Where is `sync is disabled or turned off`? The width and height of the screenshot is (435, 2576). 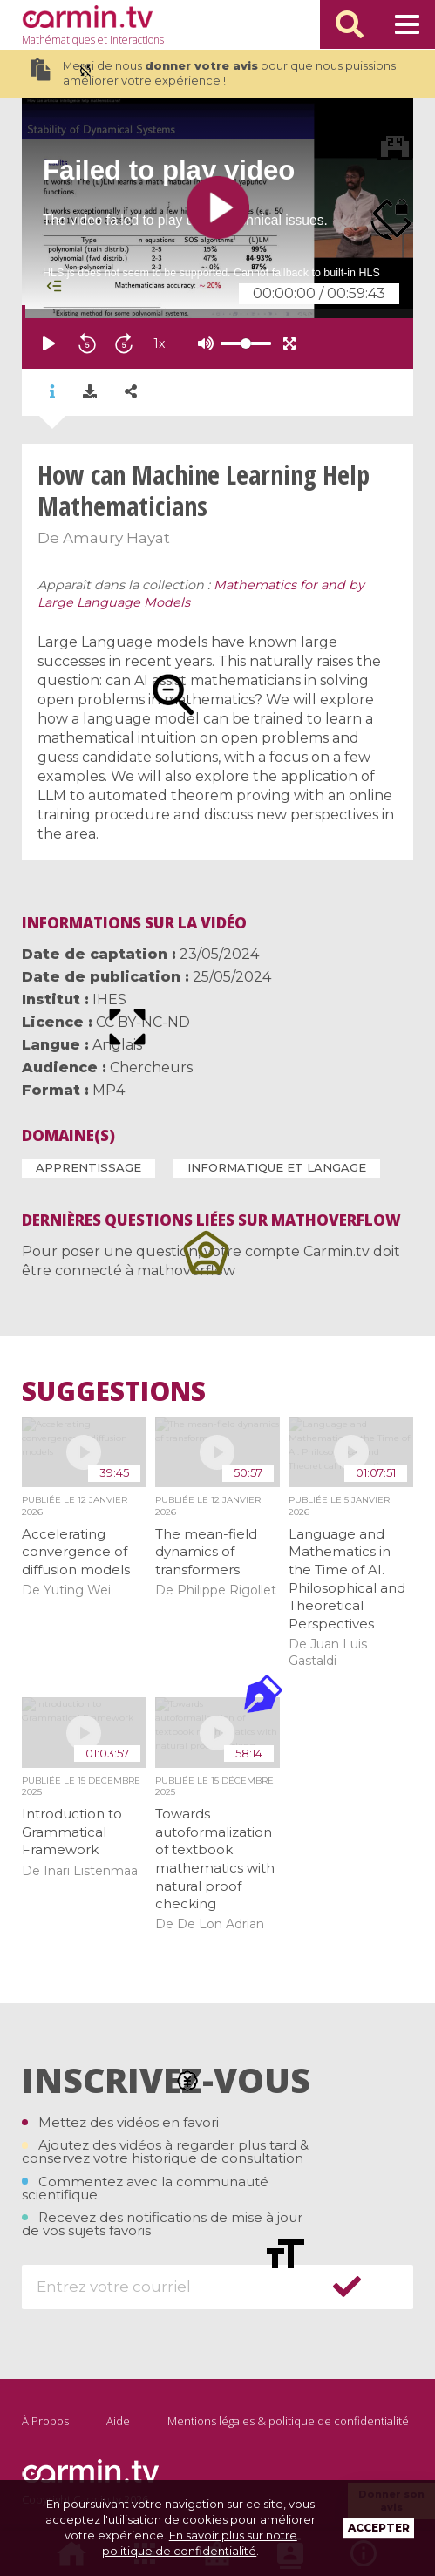 sync is disabled or turned off is located at coordinates (85, 71).